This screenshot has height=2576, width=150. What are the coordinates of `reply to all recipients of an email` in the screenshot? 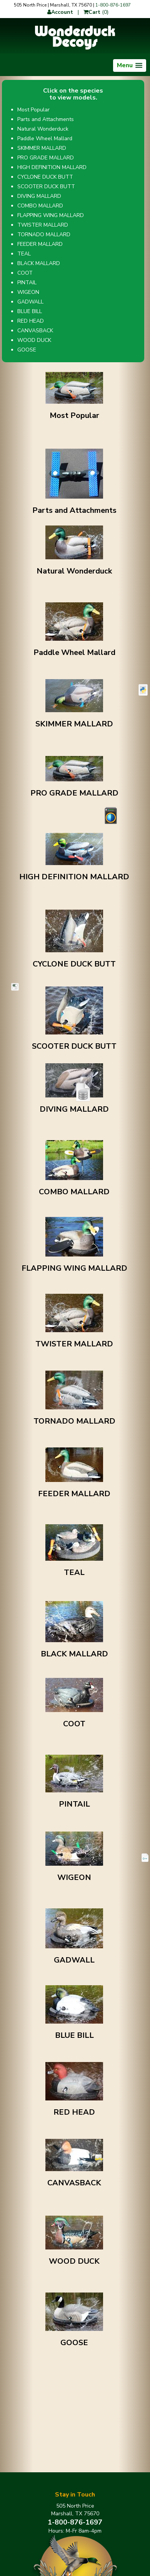 It's located at (99, 2157).